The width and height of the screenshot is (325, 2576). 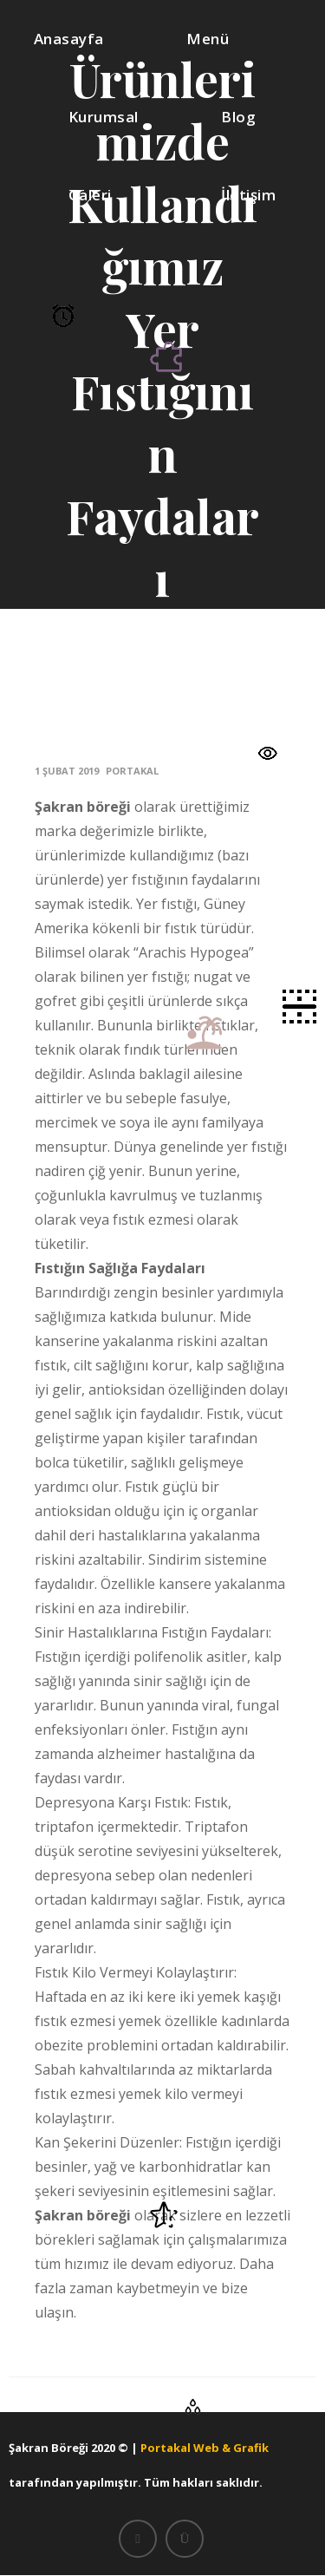 I want to click on set or view alarms, so click(x=63, y=316).